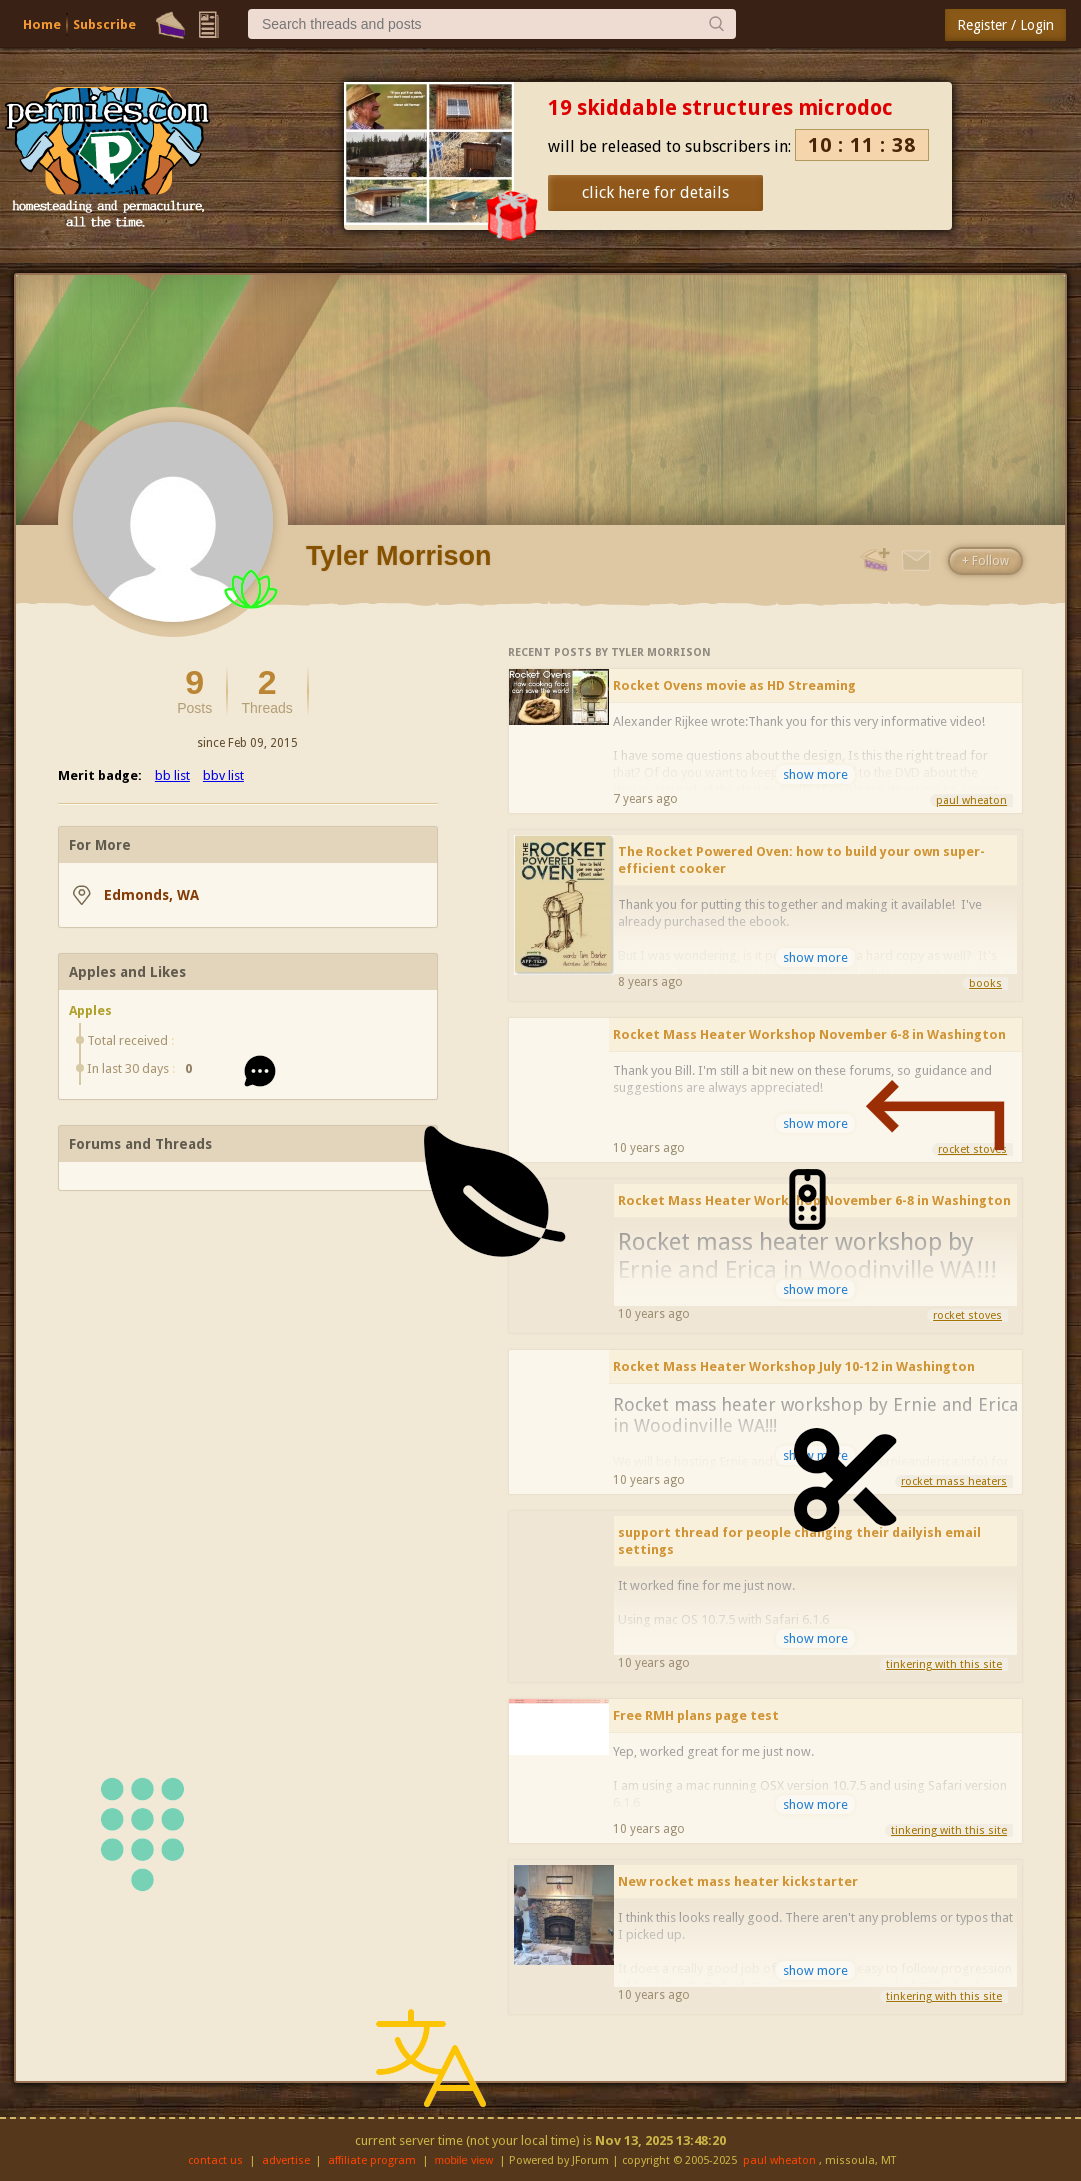 This screenshot has height=2181, width=1081. What do you see at coordinates (251, 591) in the screenshot?
I see `access meditation or mindfulness features` at bounding box center [251, 591].